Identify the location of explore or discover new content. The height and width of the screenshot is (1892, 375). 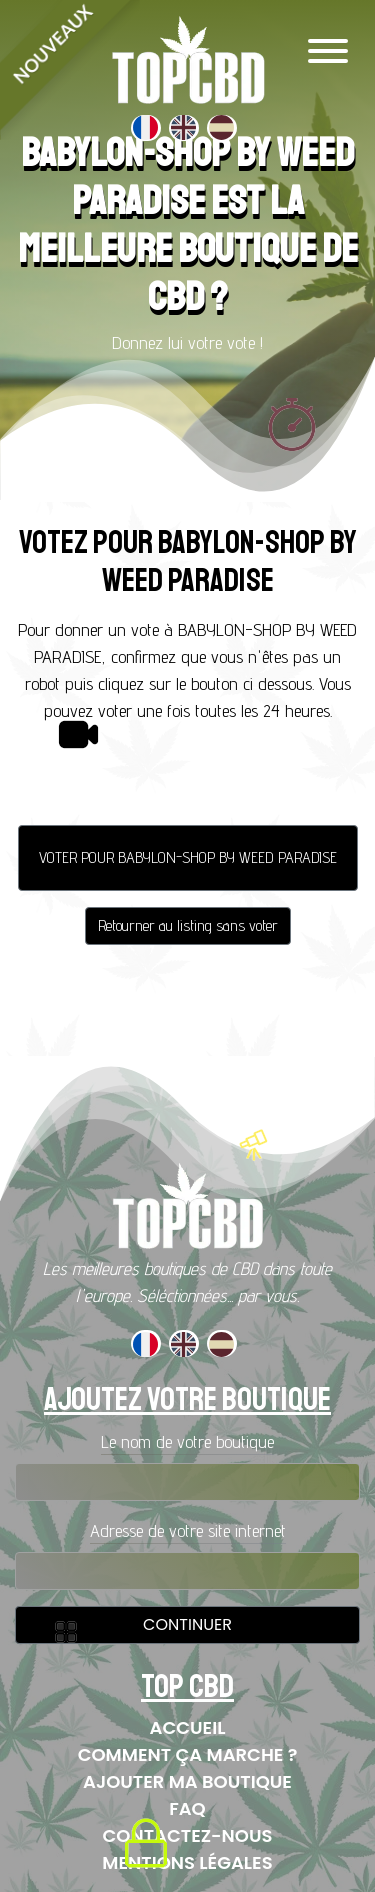
(254, 1145).